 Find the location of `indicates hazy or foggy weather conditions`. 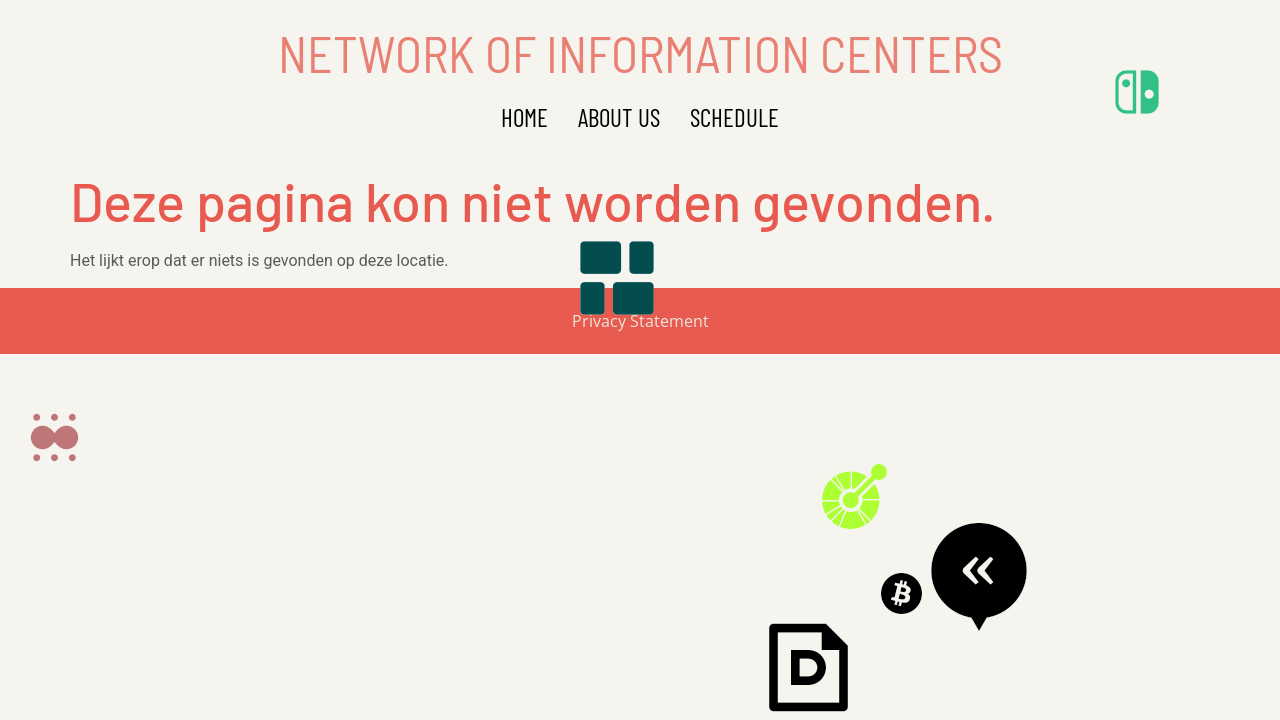

indicates hazy or foggy weather conditions is located at coordinates (54, 437).